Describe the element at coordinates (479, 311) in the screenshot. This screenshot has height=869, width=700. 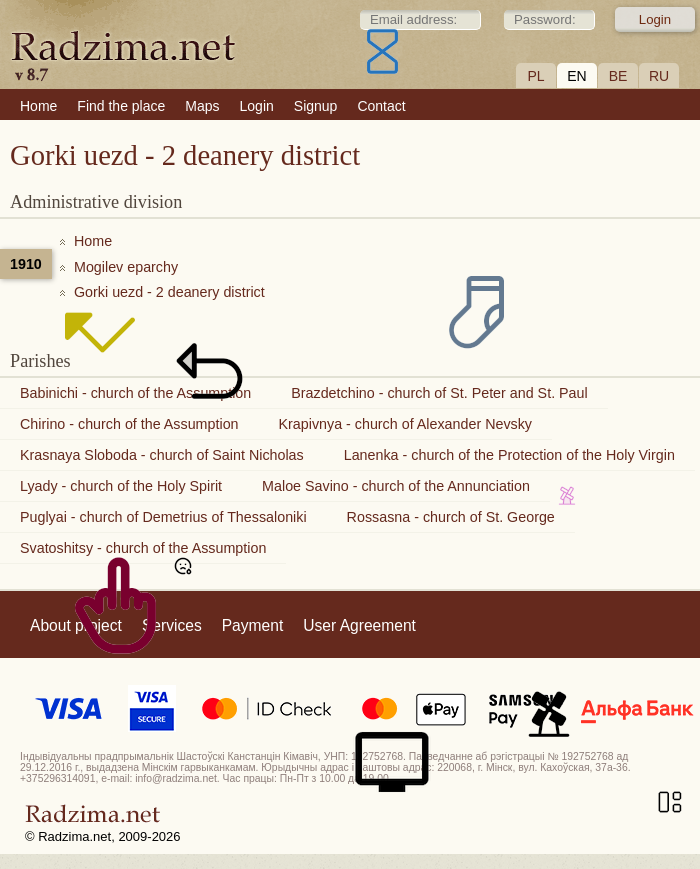
I see `browse clothing or apparel items` at that location.